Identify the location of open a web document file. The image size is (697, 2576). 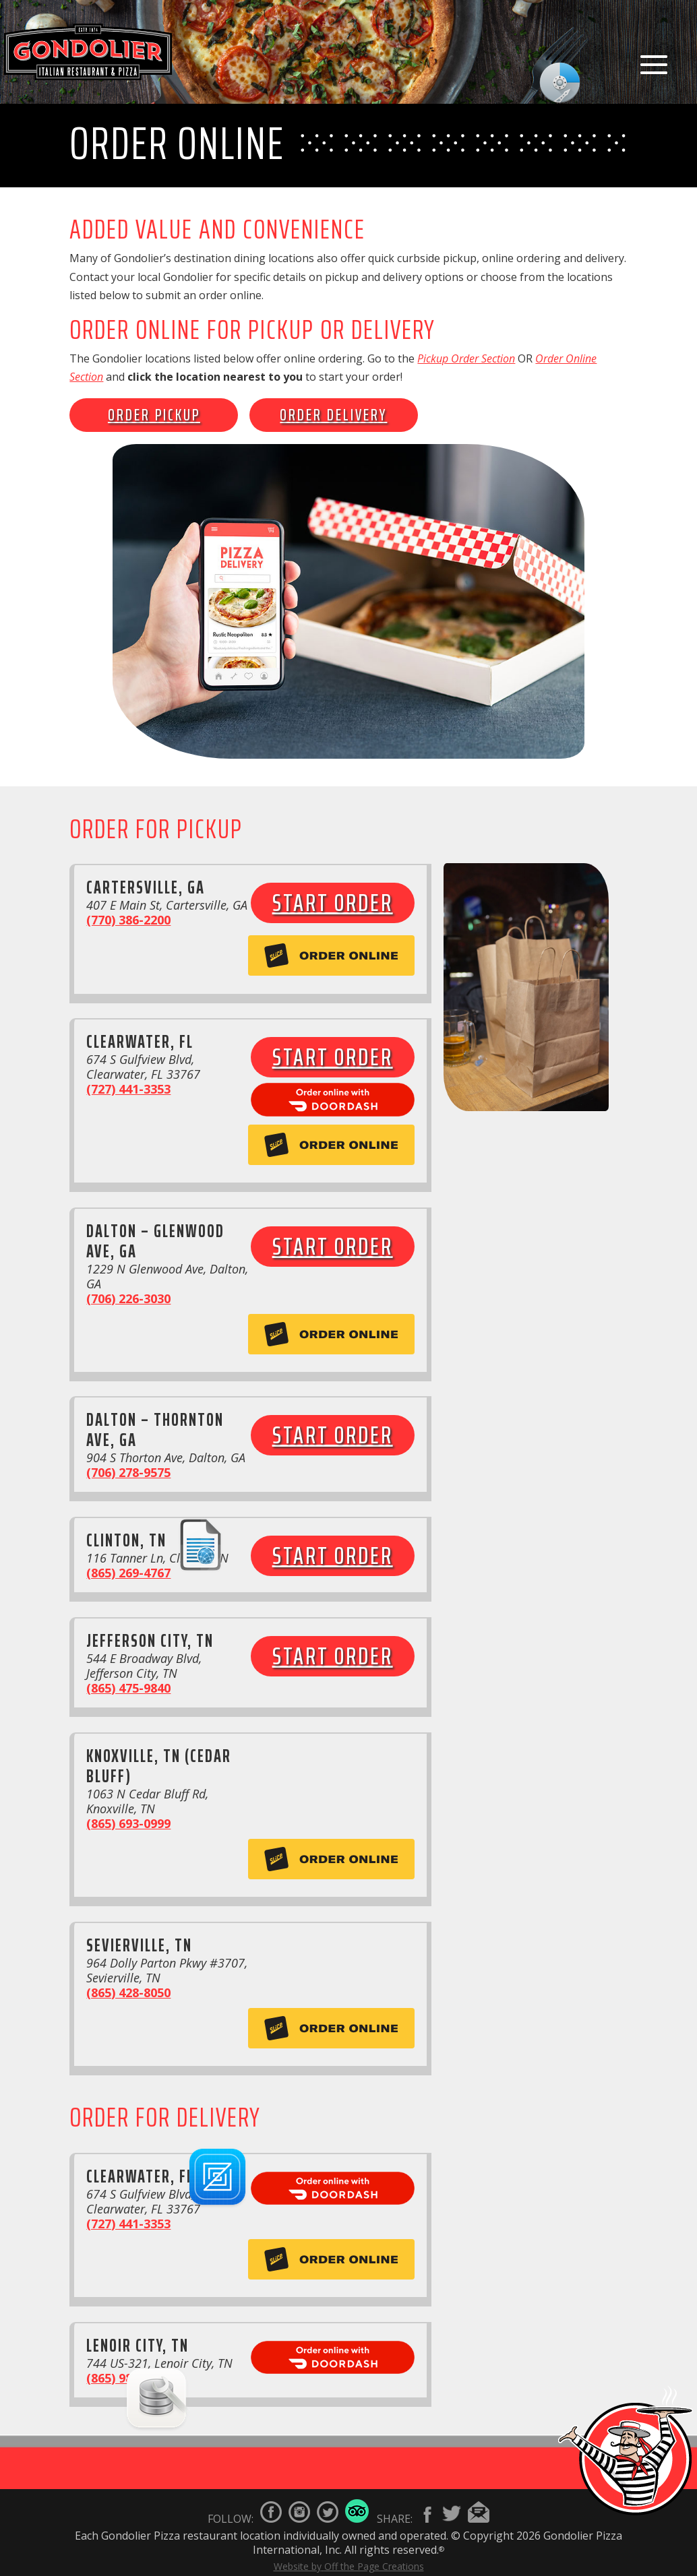
(200, 1544).